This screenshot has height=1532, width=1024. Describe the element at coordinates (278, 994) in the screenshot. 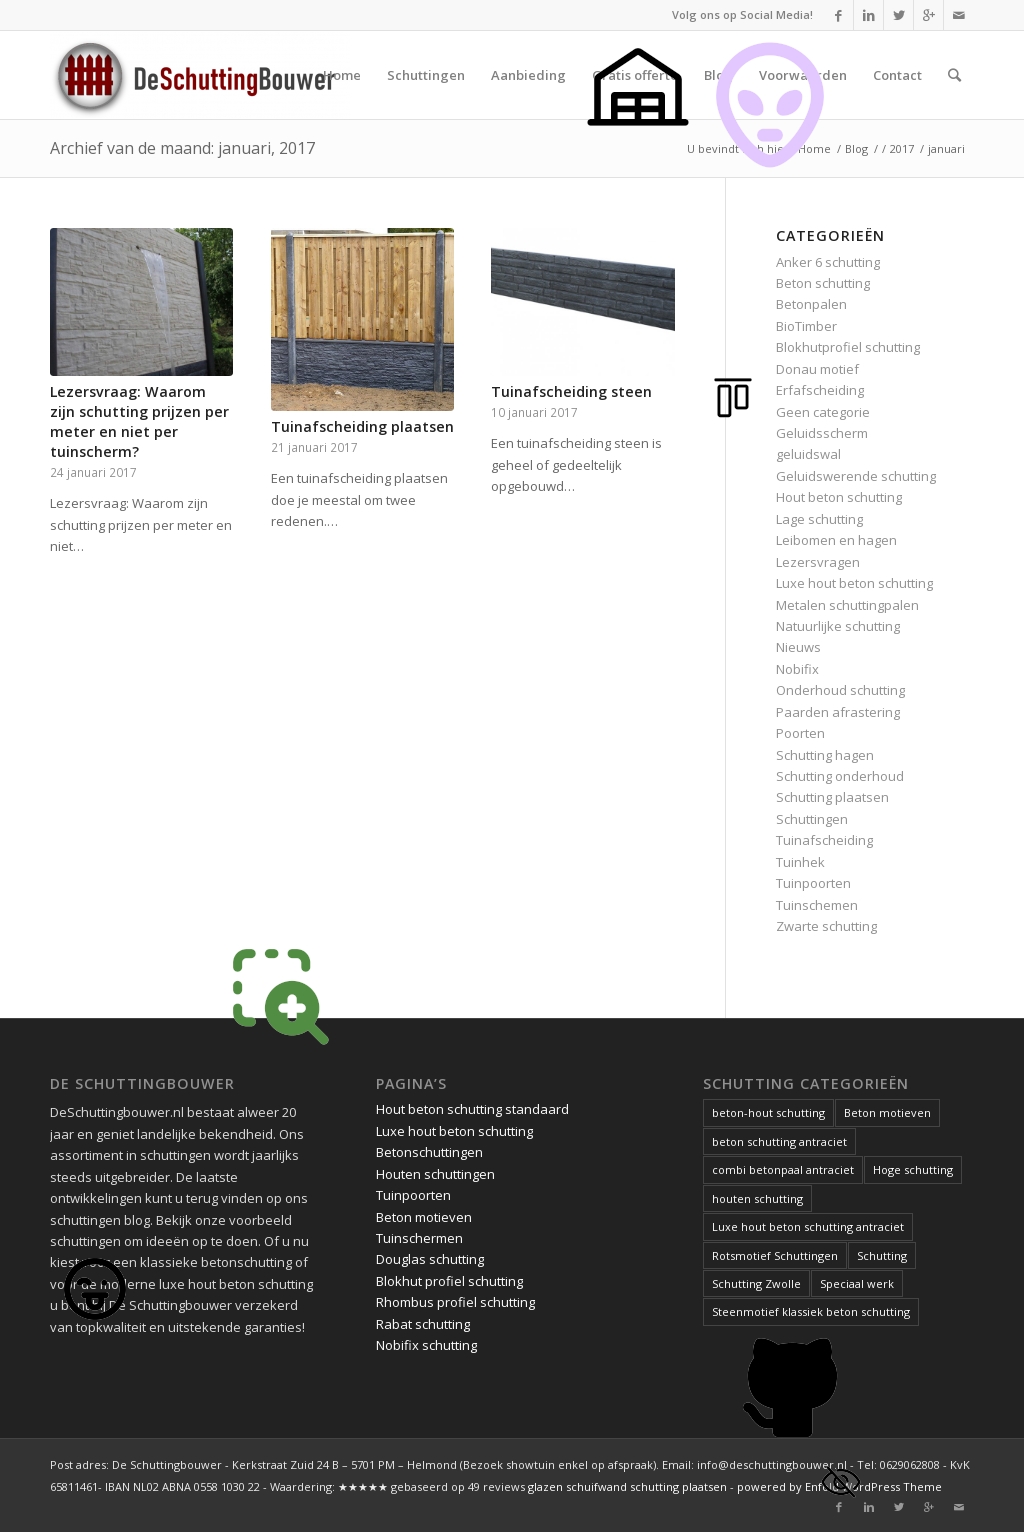

I see `zoom in on a selected area` at that location.